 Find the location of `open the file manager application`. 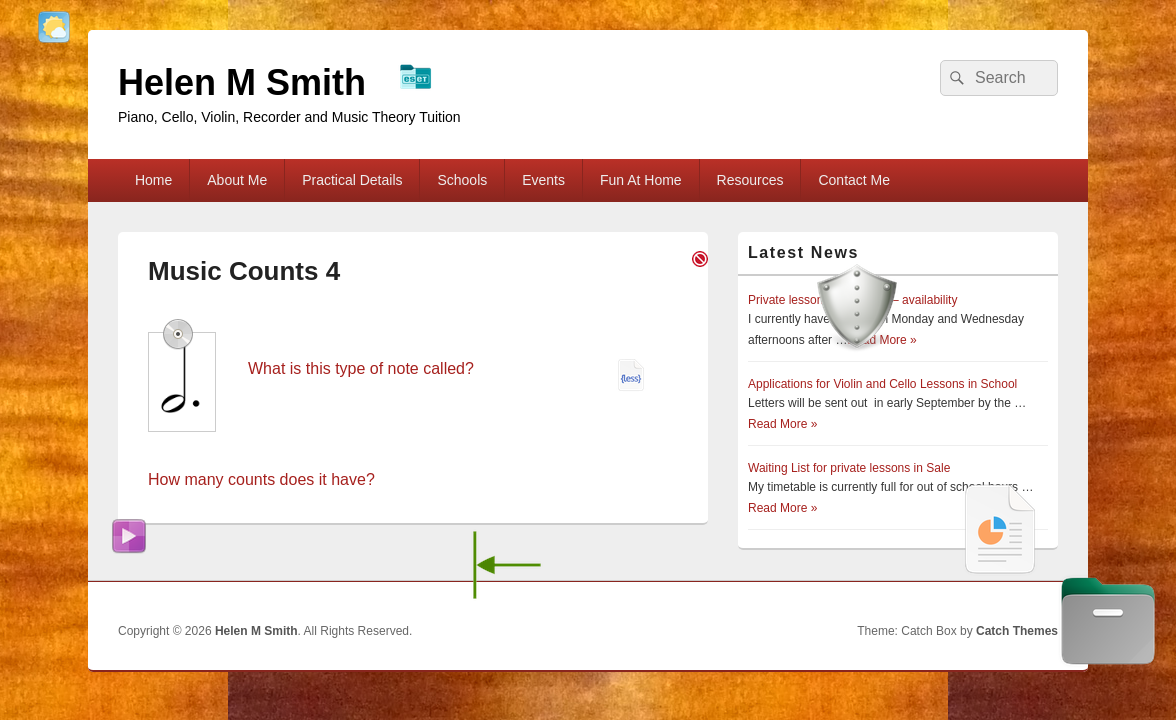

open the file manager application is located at coordinates (1108, 621).